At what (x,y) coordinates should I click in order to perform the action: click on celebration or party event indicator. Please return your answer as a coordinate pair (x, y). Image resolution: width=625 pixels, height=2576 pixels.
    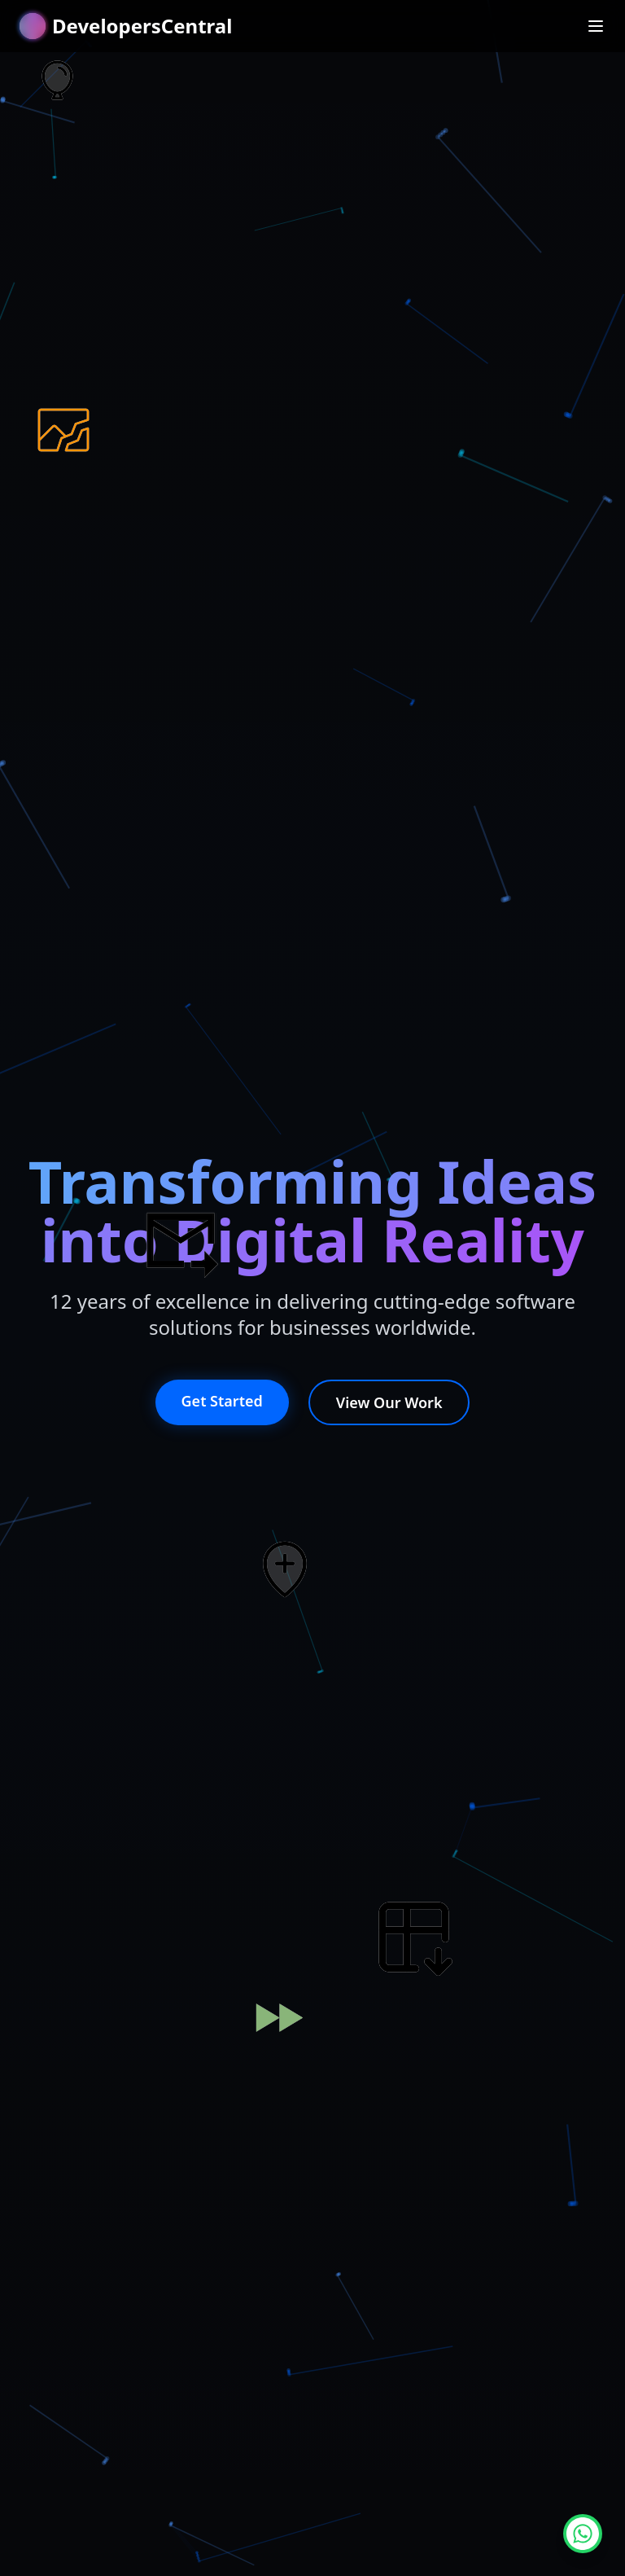
    Looking at the image, I should click on (57, 80).